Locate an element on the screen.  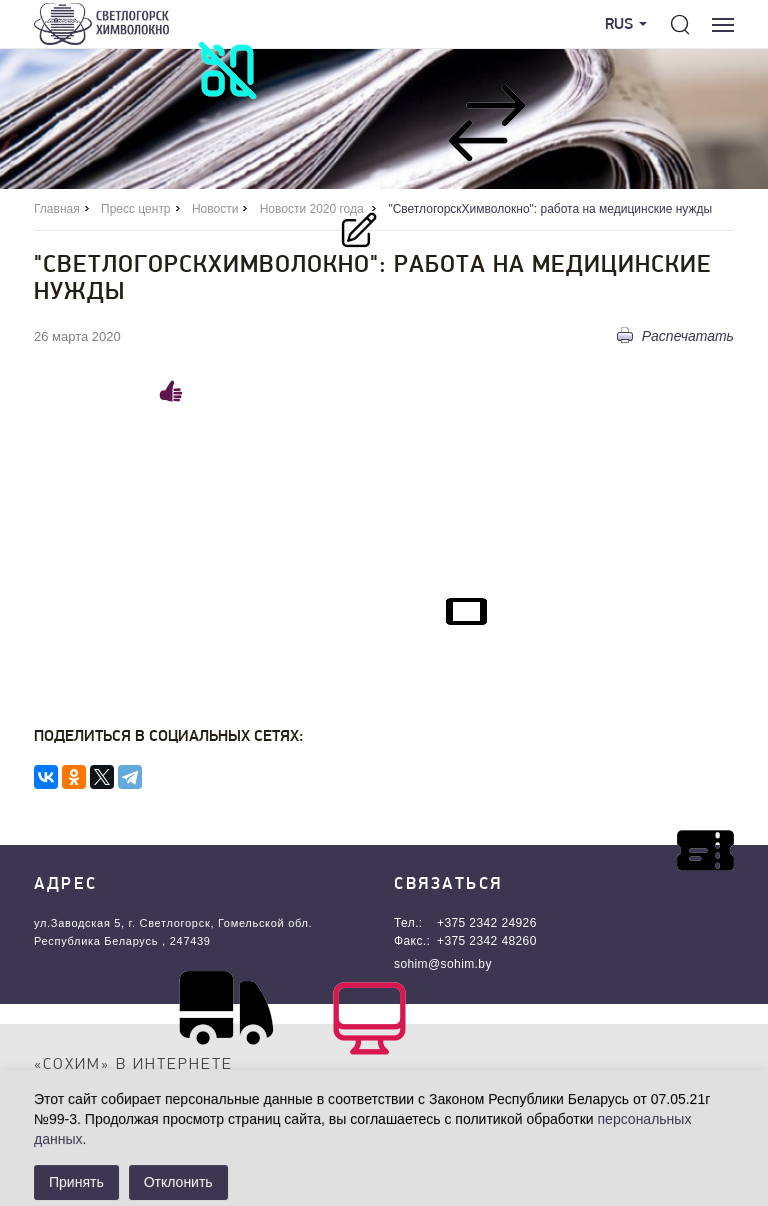
like or approve content is located at coordinates (171, 391).